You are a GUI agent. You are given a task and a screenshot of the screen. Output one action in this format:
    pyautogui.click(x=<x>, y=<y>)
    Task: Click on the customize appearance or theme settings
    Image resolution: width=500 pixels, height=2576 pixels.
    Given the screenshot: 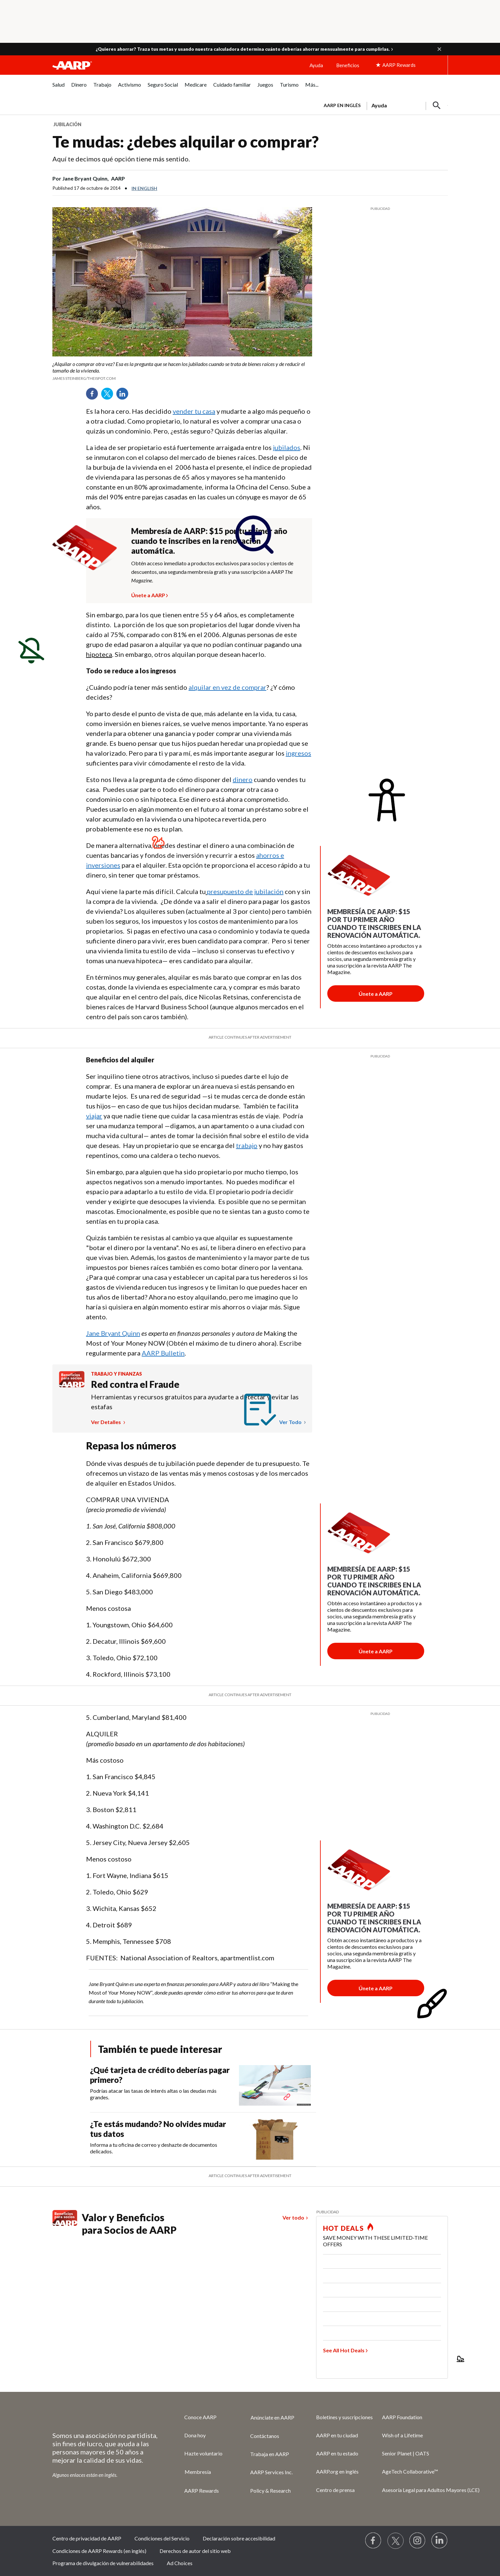 What is the action you would take?
    pyautogui.click(x=432, y=2003)
    